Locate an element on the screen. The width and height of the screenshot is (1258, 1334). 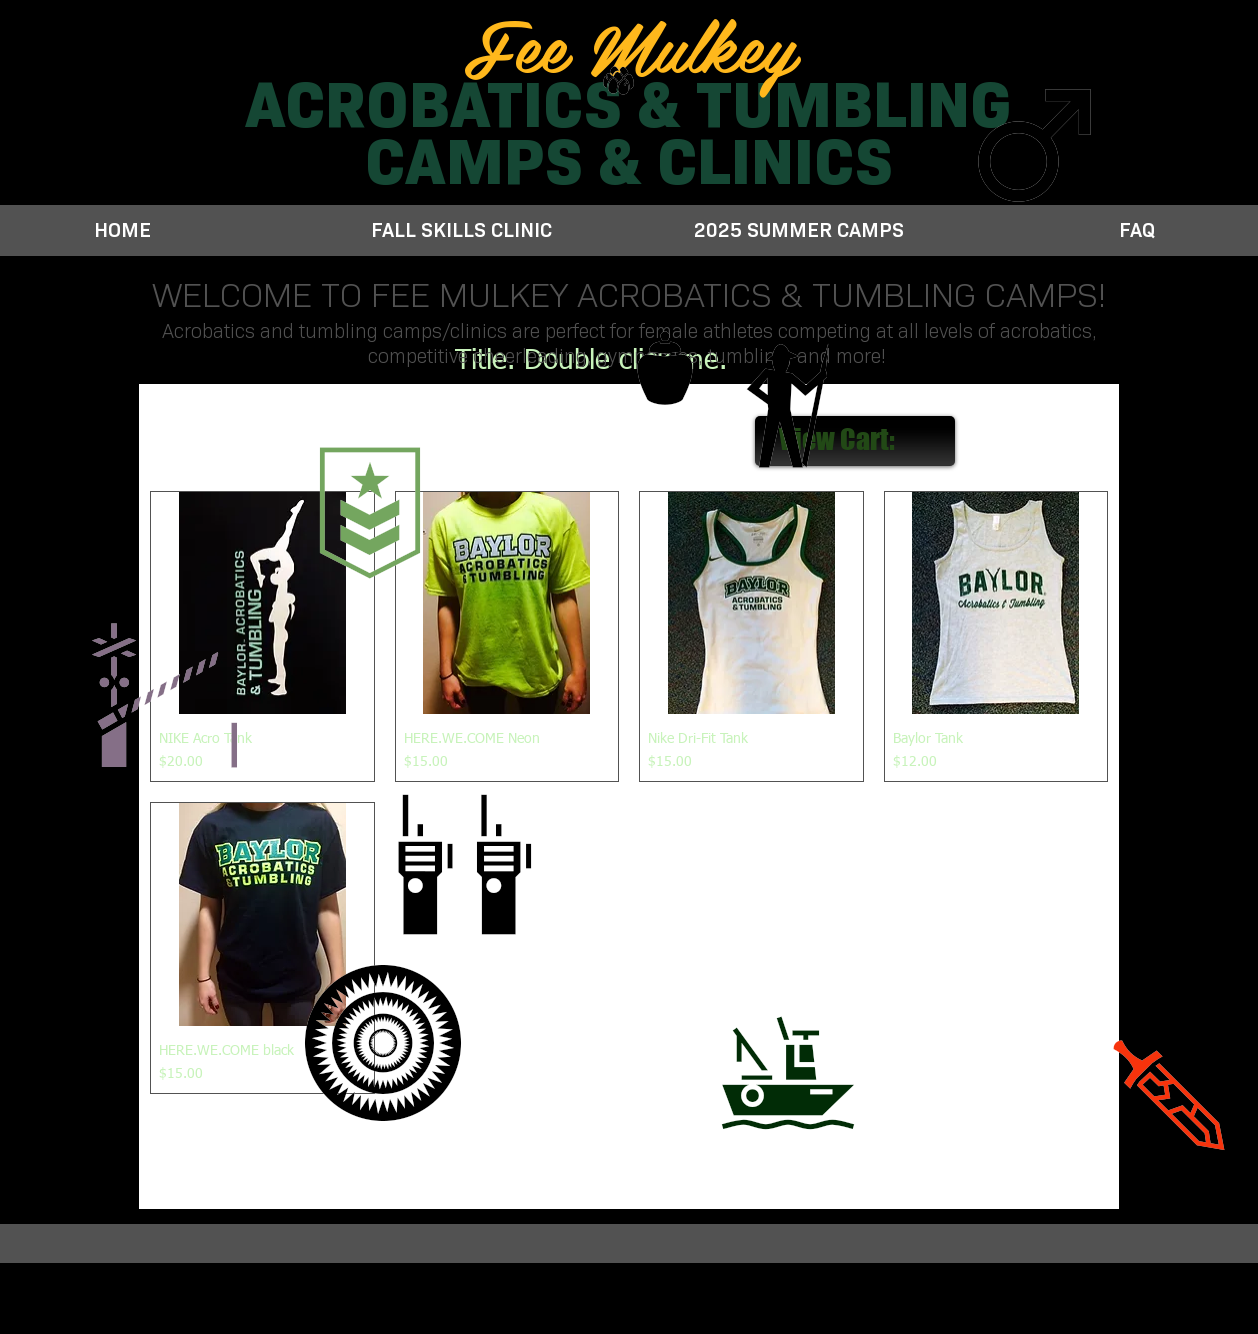
indicates rank 3 or sergeant-level status is located at coordinates (370, 513).